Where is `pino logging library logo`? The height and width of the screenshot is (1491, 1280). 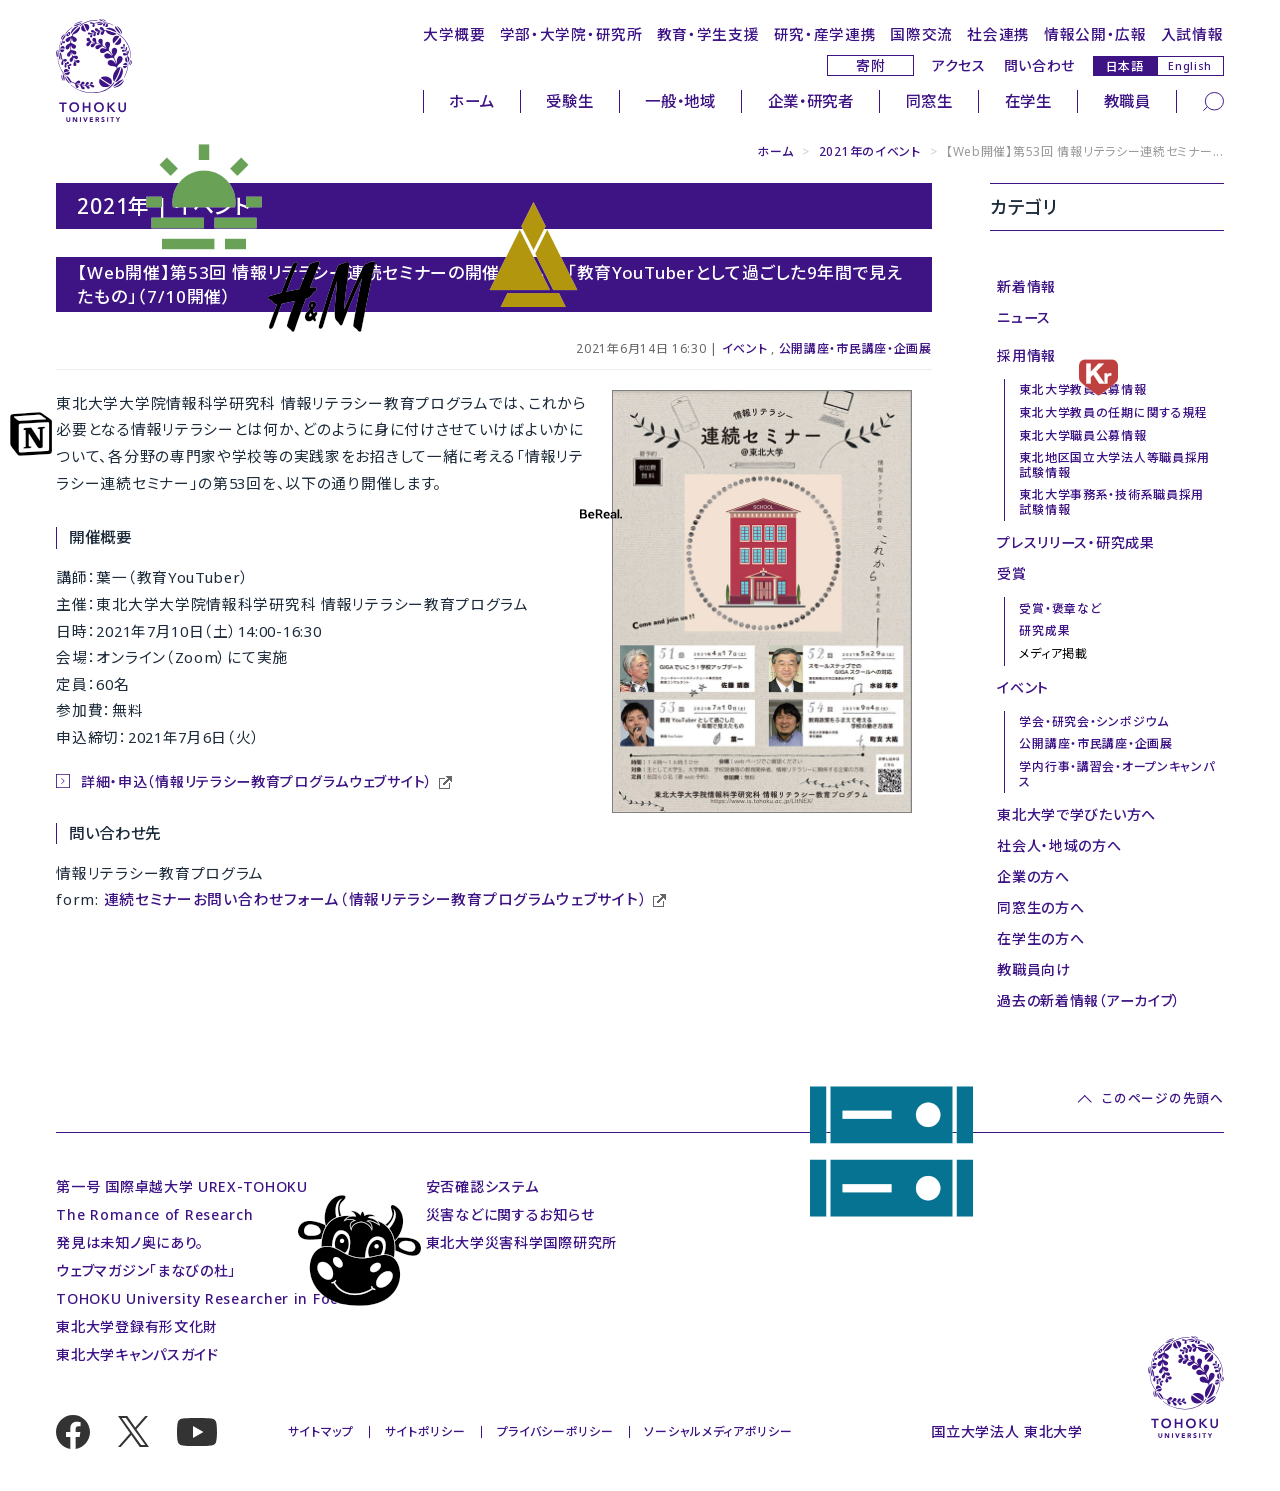
pino logging library logo is located at coordinates (533, 254).